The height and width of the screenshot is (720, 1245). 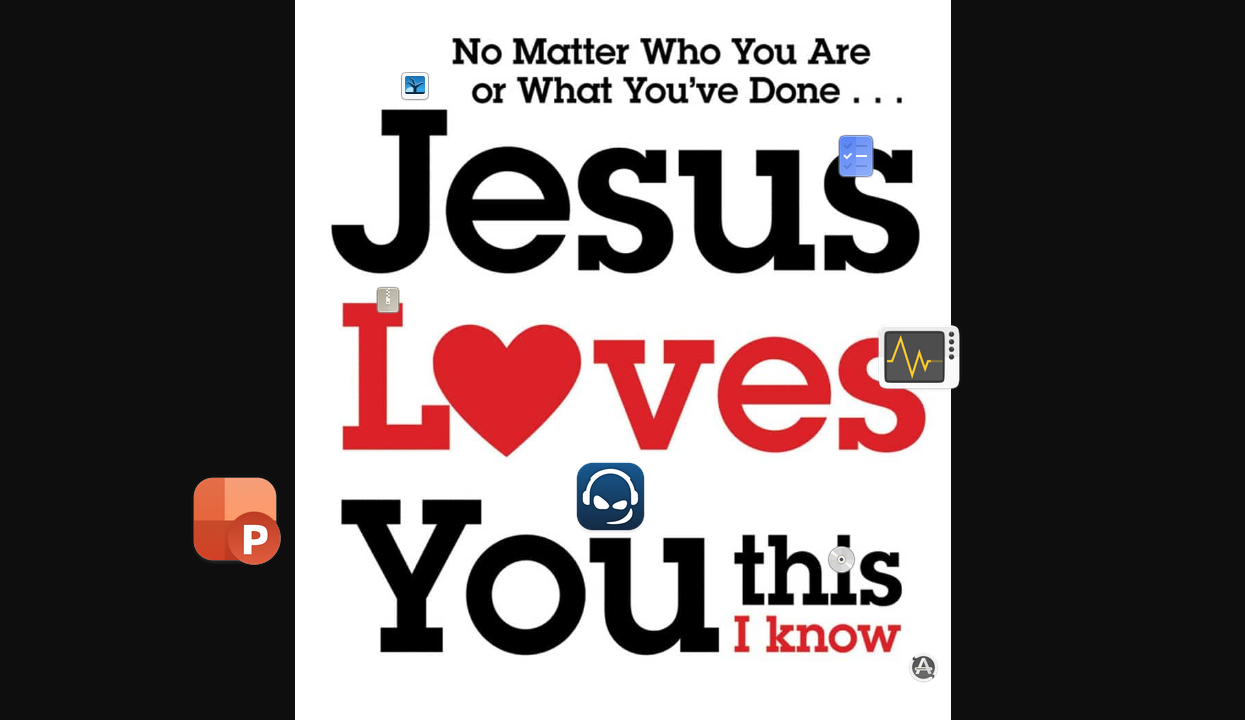 I want to click on open the to-do list app, so click(x=856, y=156).